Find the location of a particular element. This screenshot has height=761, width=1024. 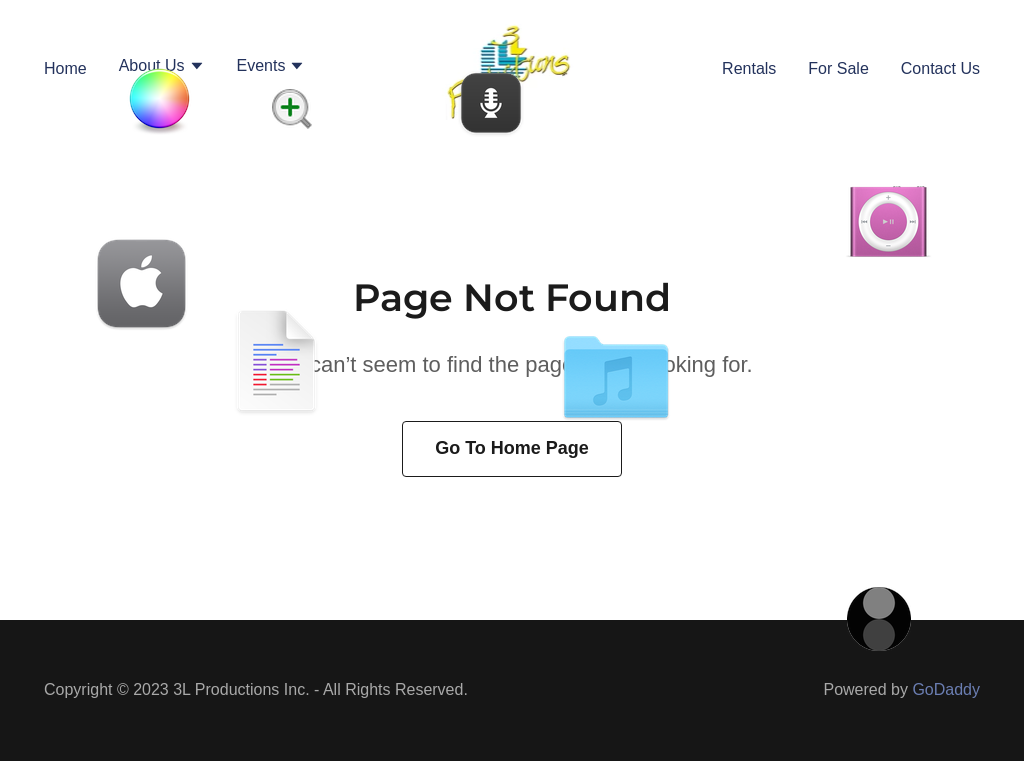

open your music folder is located at coordinates (616, 377).